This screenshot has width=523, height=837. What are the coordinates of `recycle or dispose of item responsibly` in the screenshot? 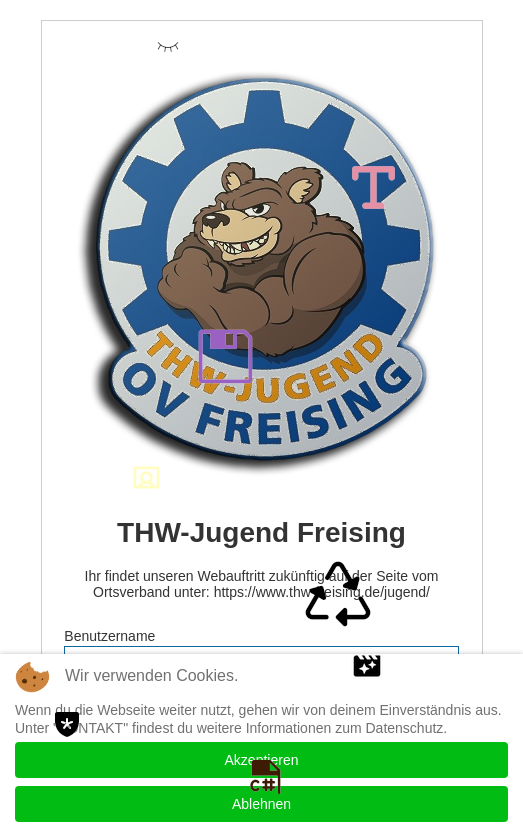 It's located at (338, 594).